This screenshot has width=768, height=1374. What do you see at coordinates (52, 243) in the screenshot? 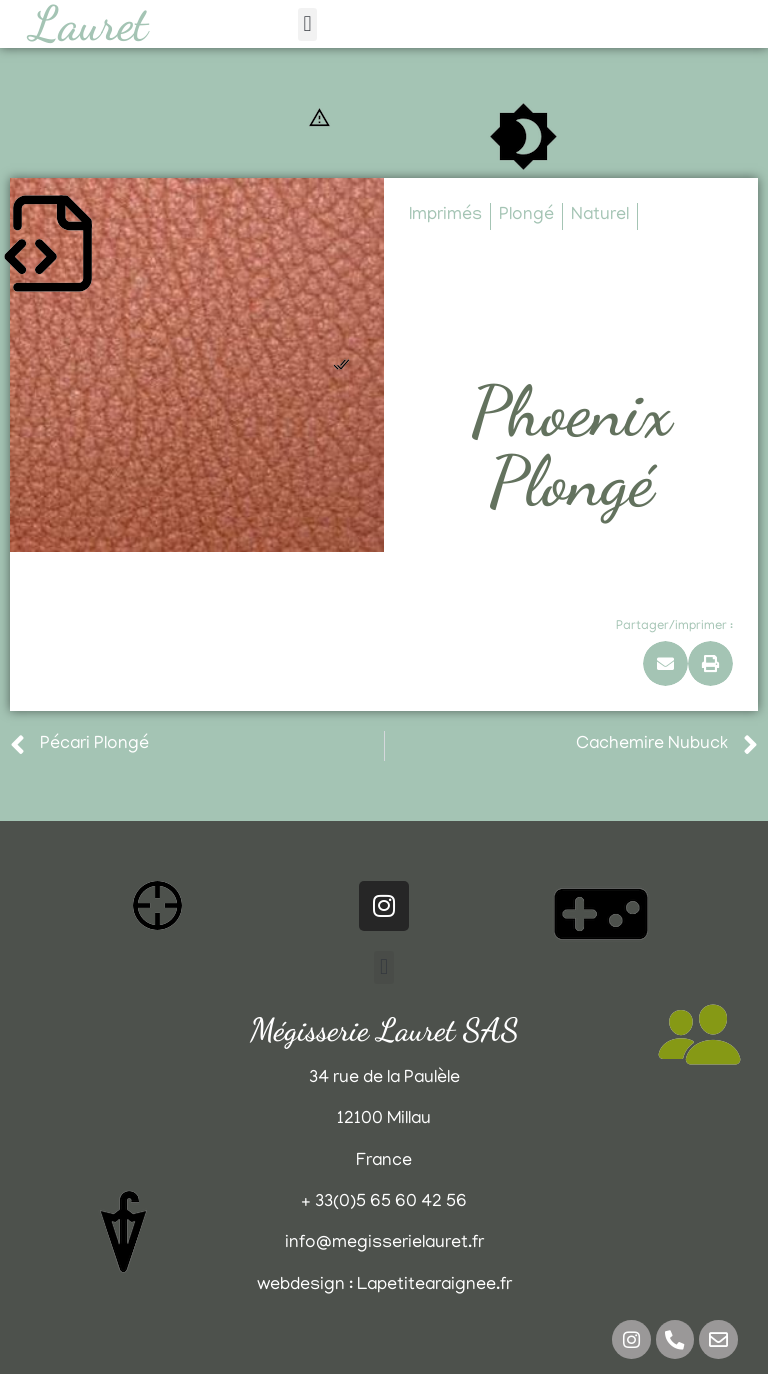
I see `view source code file` at bounding box center [52, 243].